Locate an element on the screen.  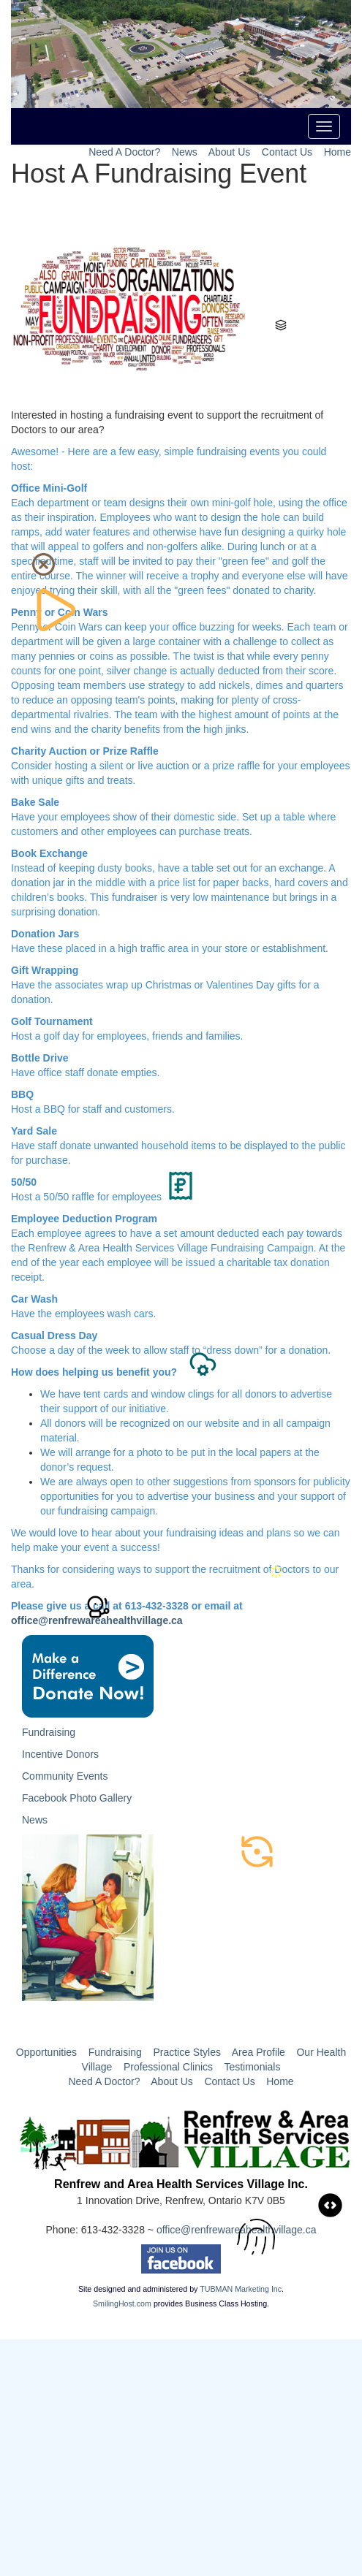
loading content in progress is located at coordinates (276, 1571).